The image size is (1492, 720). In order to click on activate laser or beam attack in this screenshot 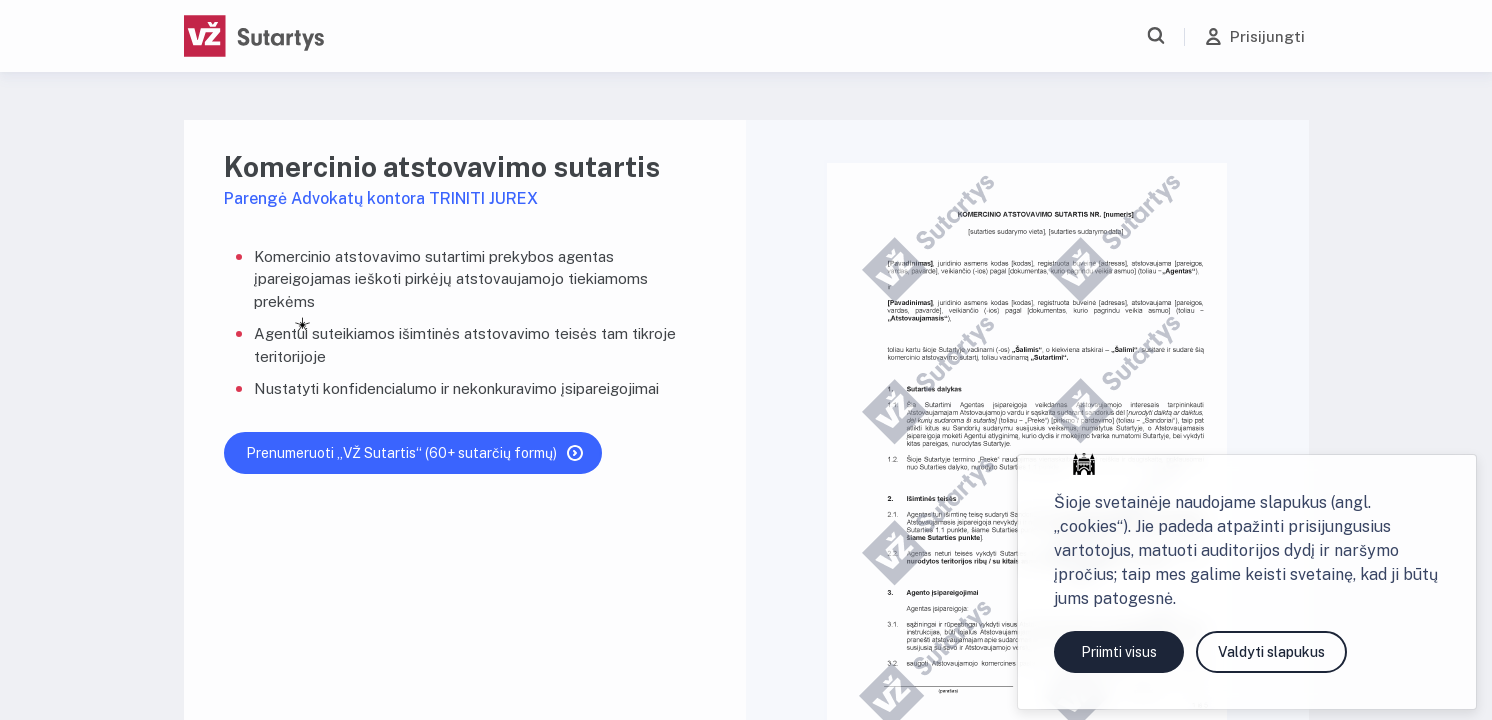, I will do `click(302, 324)`.